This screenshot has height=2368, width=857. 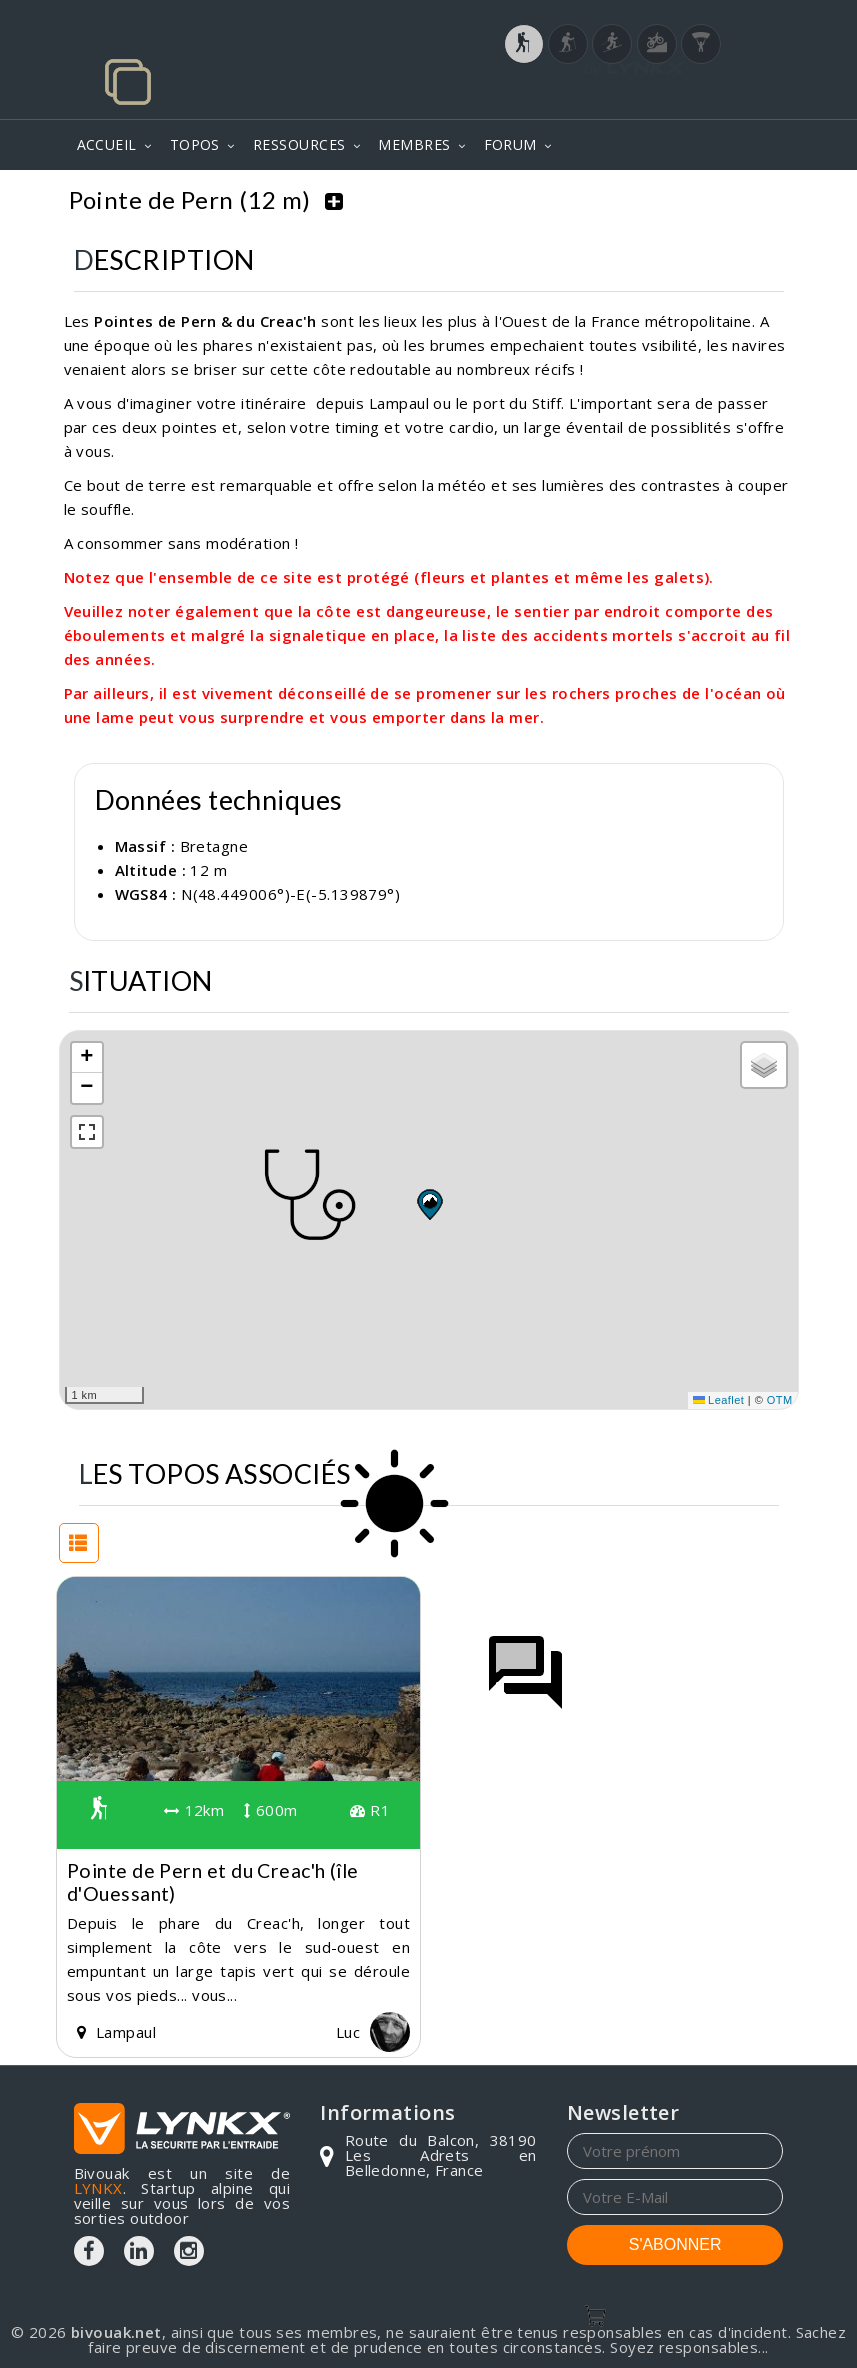 What do you see at coordinates (595, 2316) in the screenshot?
I see `view your shopping cart` at bounding box center [595, 2316].